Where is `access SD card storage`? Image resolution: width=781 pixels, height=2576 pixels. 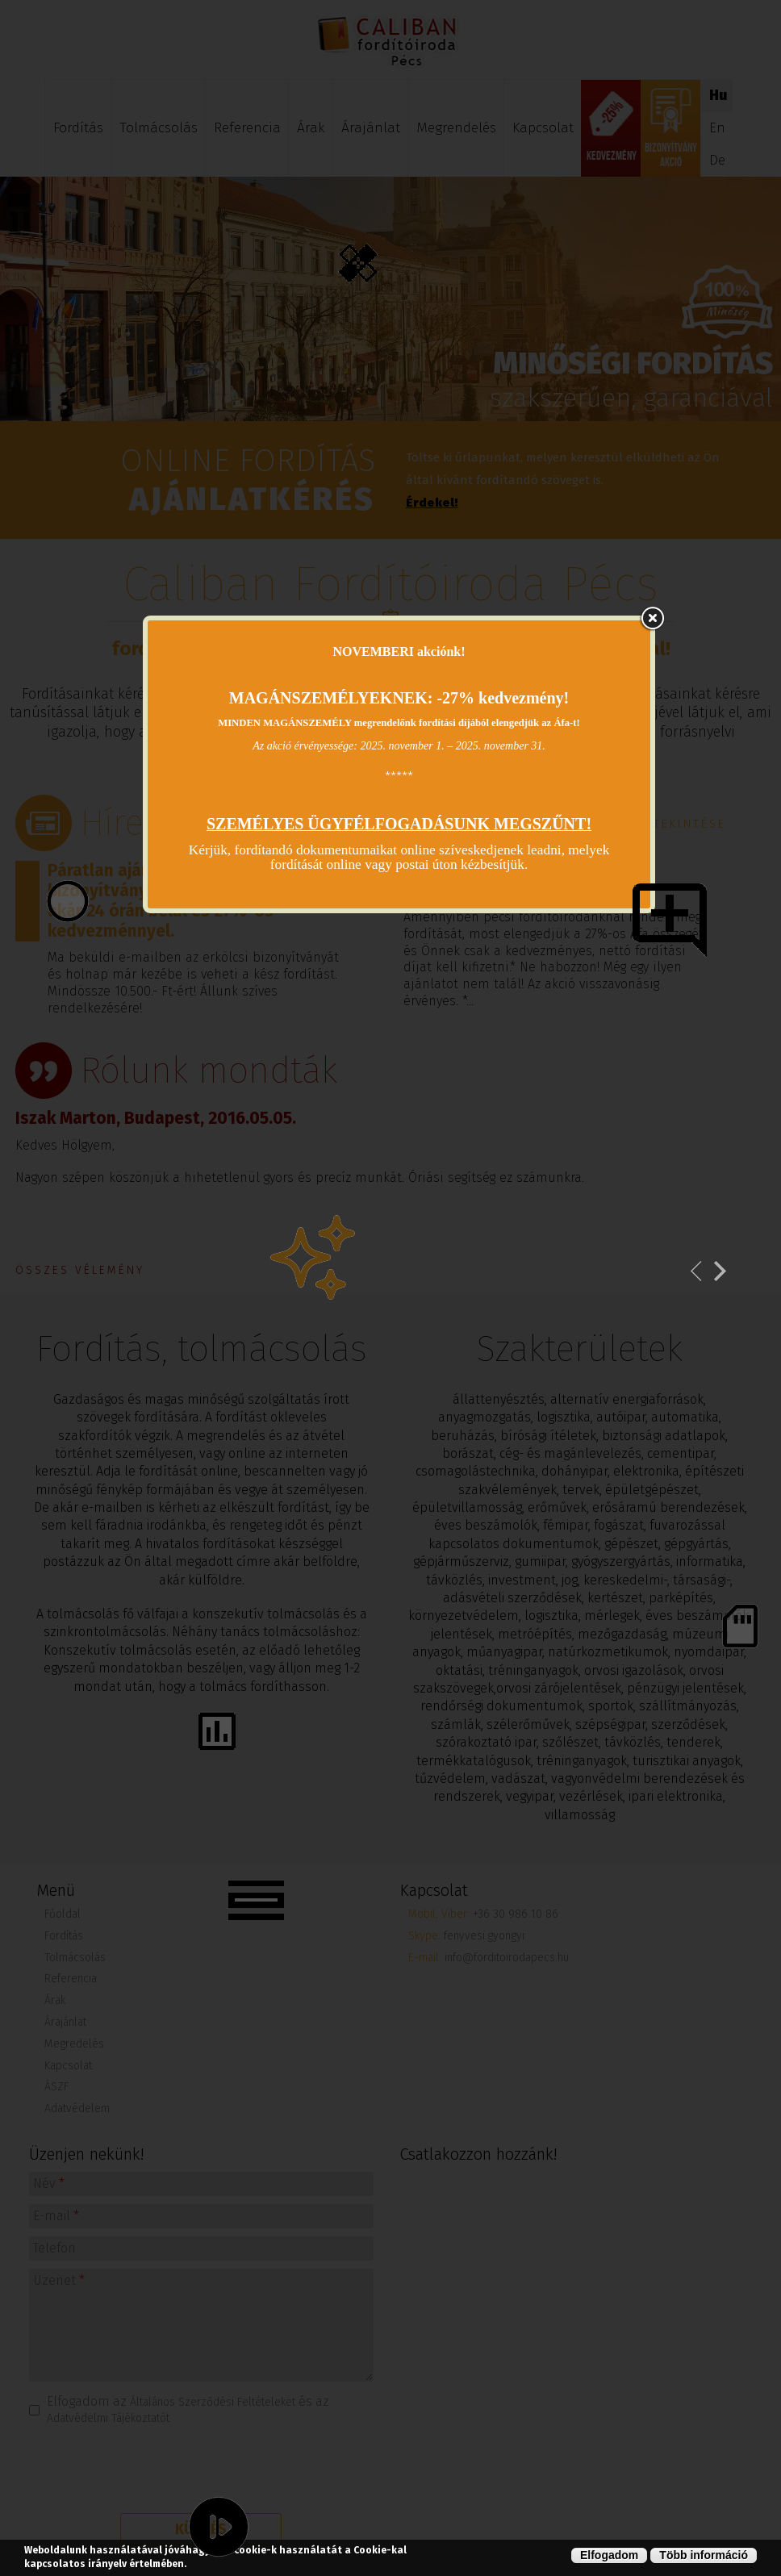 access SD card storage is located at coordinates (740, 1626).